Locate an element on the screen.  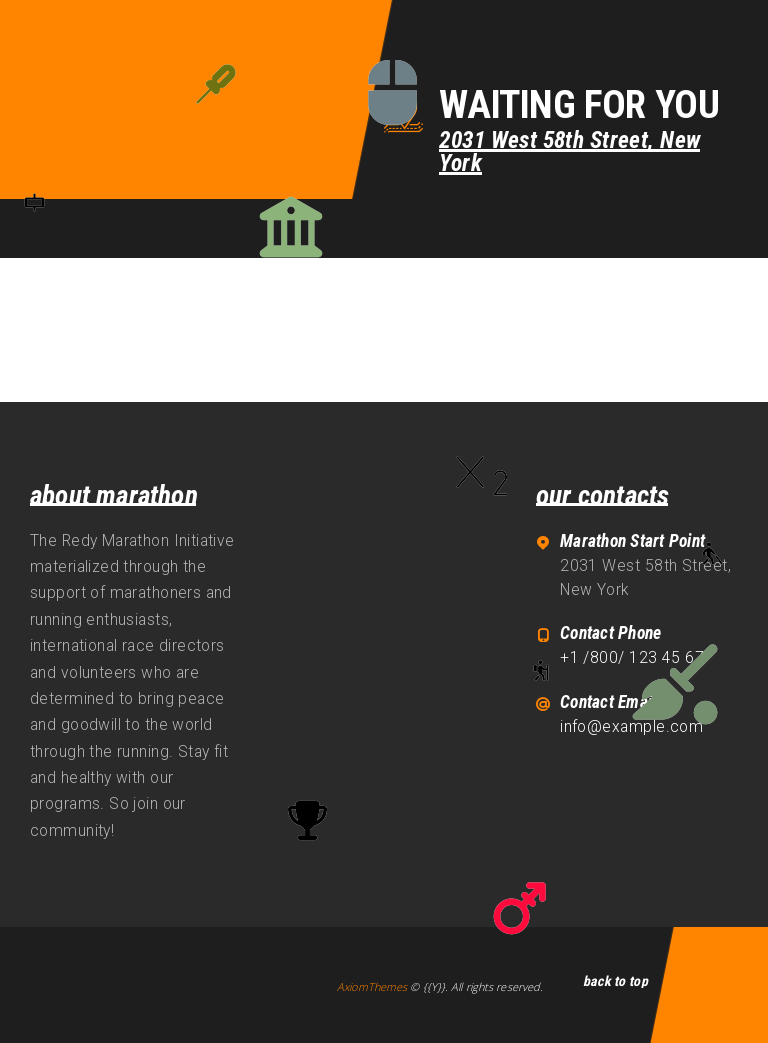
center align element horizontally is located at coordinates (34, 202).